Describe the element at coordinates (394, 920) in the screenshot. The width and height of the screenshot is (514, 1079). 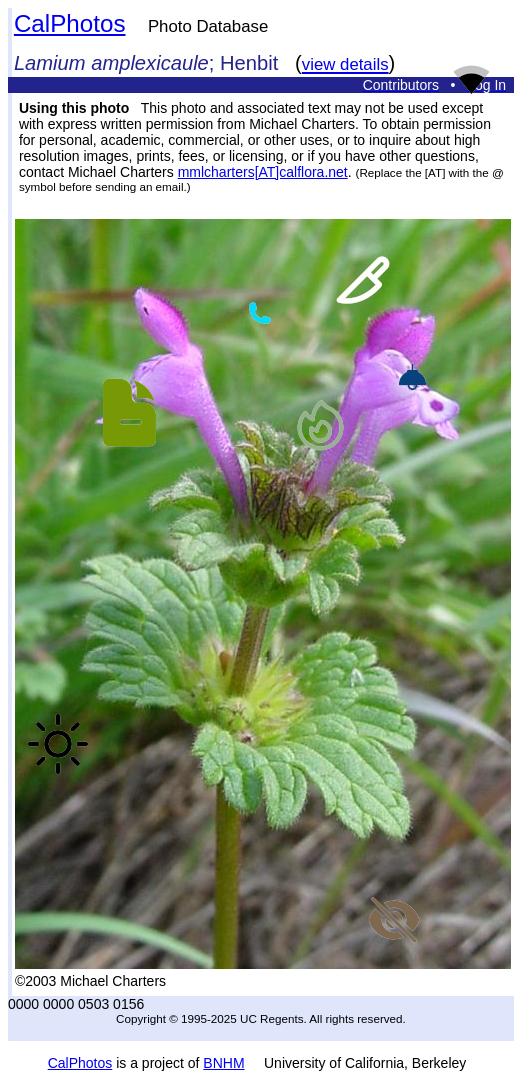
I see `hide password or sensitive content` at that location.